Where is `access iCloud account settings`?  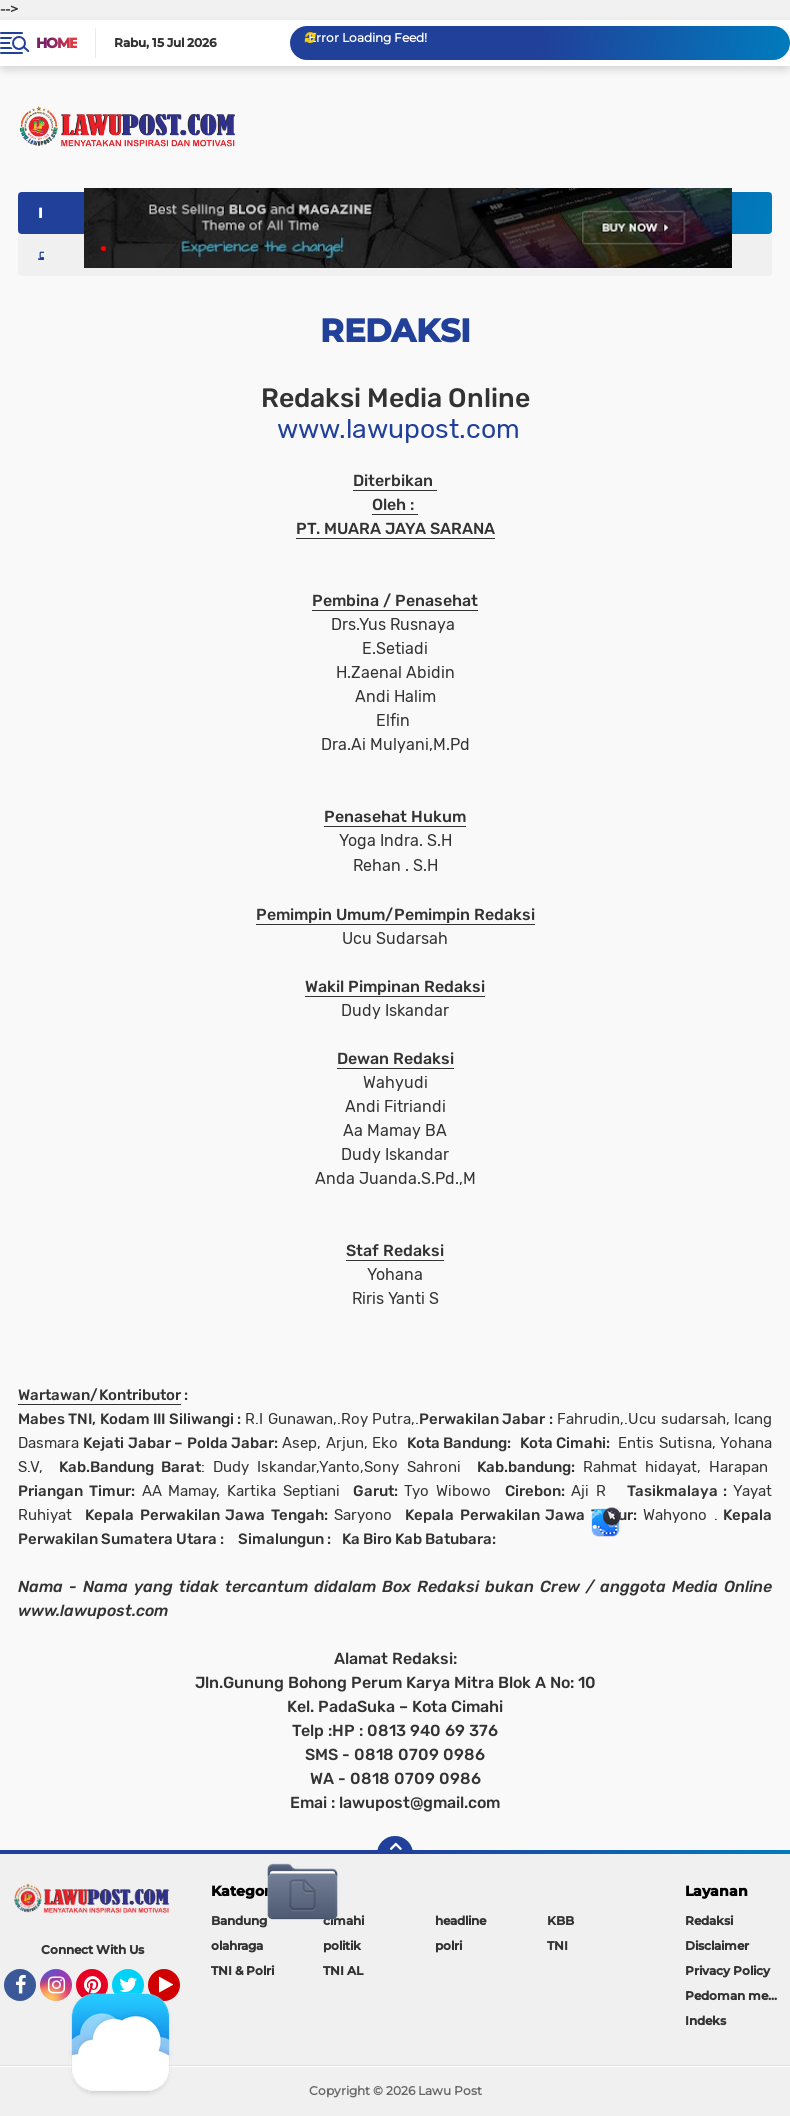 access iCloud account settings is located at coordinates (120, 2042).